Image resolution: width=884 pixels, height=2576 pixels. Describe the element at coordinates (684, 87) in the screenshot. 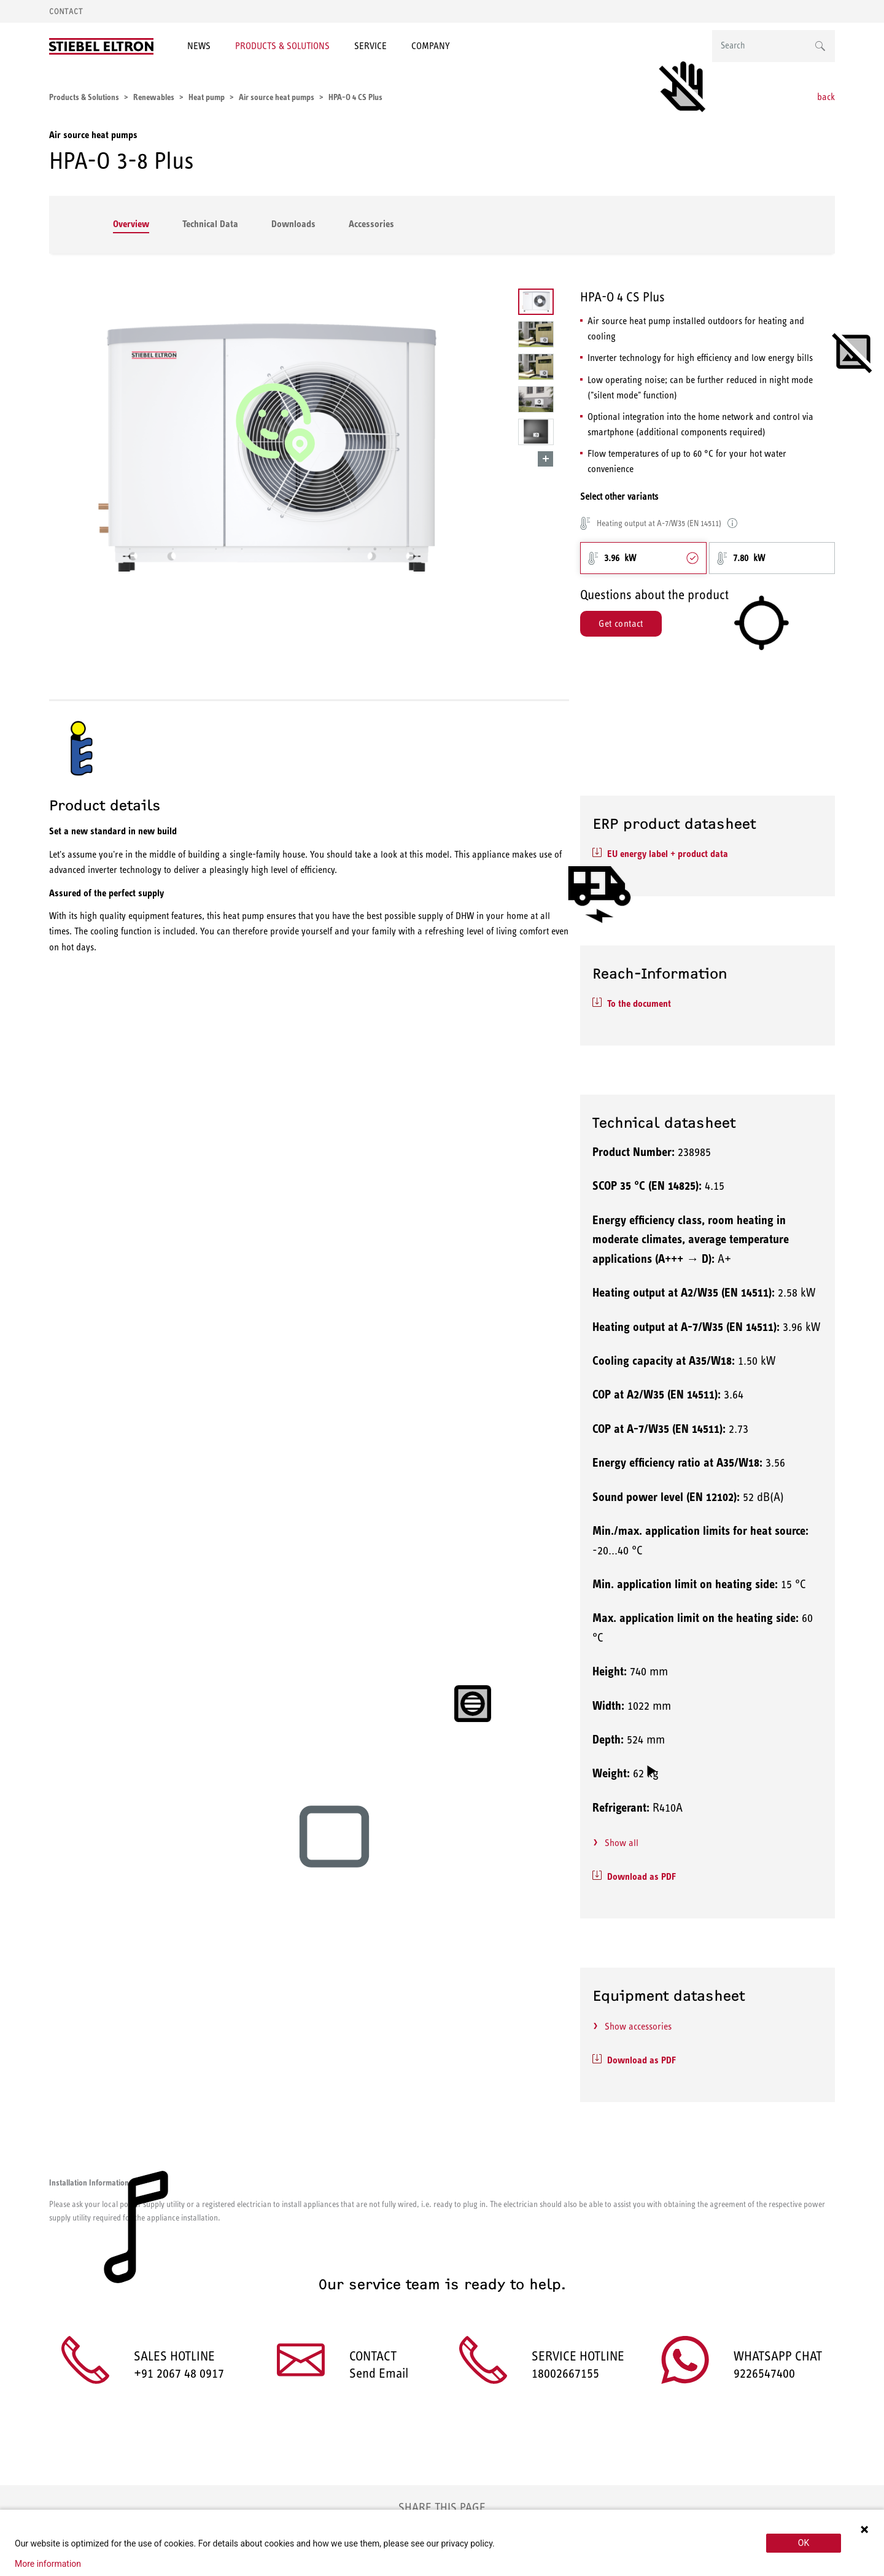

I see `do not touch or interact with this element` at that location.